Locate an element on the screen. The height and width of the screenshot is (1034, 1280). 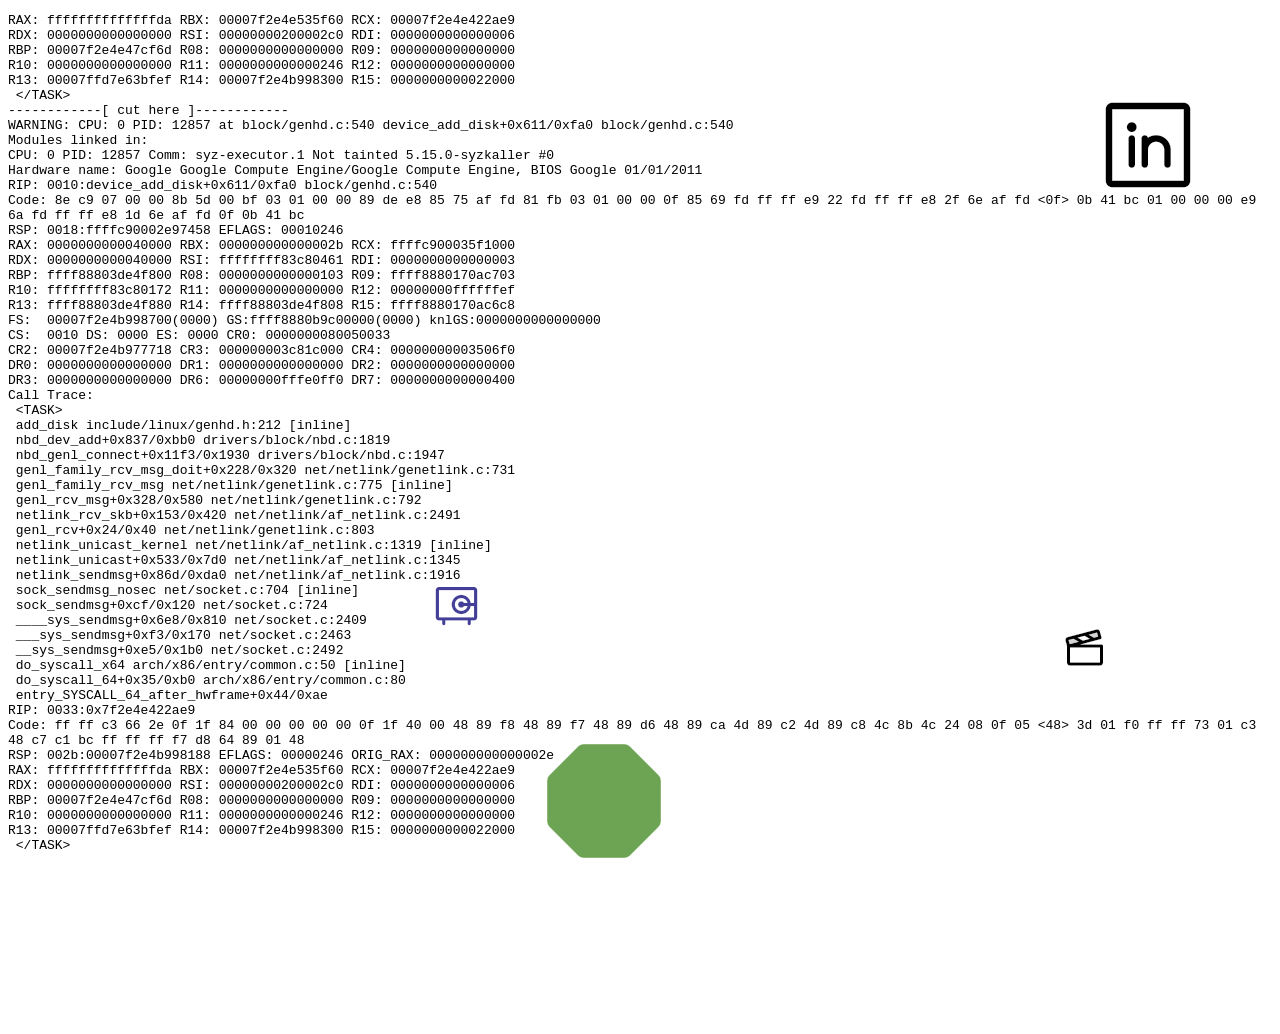
indicates a stop or warning state is located at coordinates (604, 801).